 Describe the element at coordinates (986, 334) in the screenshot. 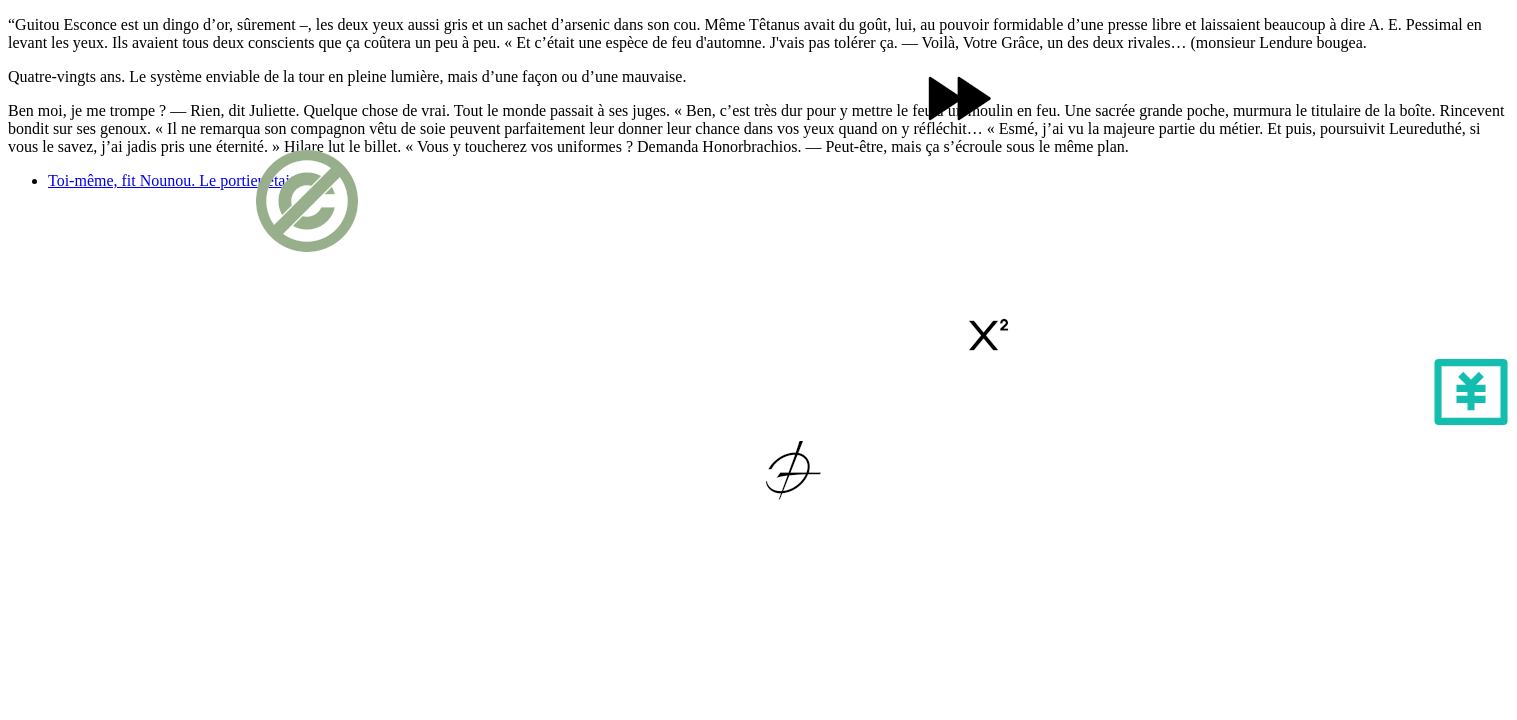

I see `format selected text as superscript` at that location.